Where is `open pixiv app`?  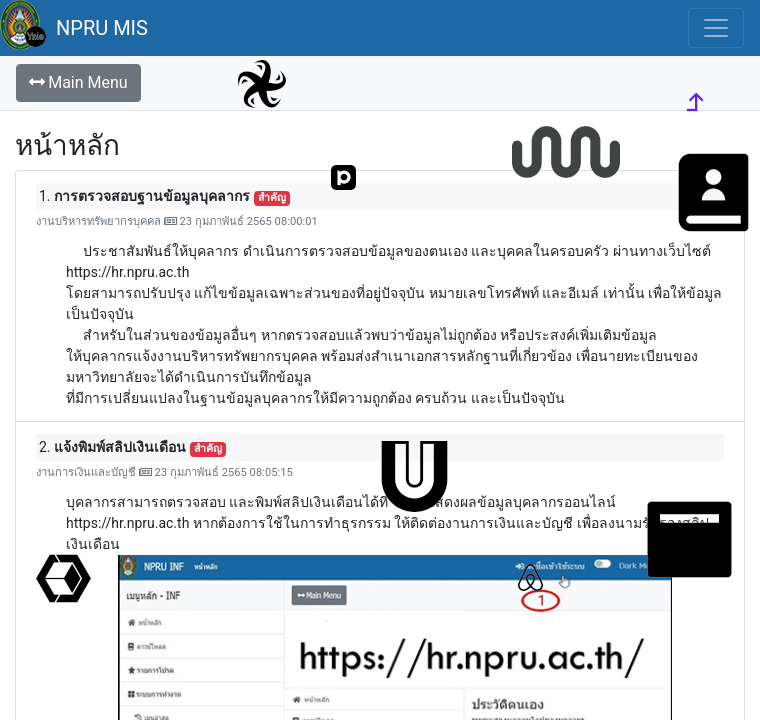 open pixiv app is located at coordinates (343, 177).